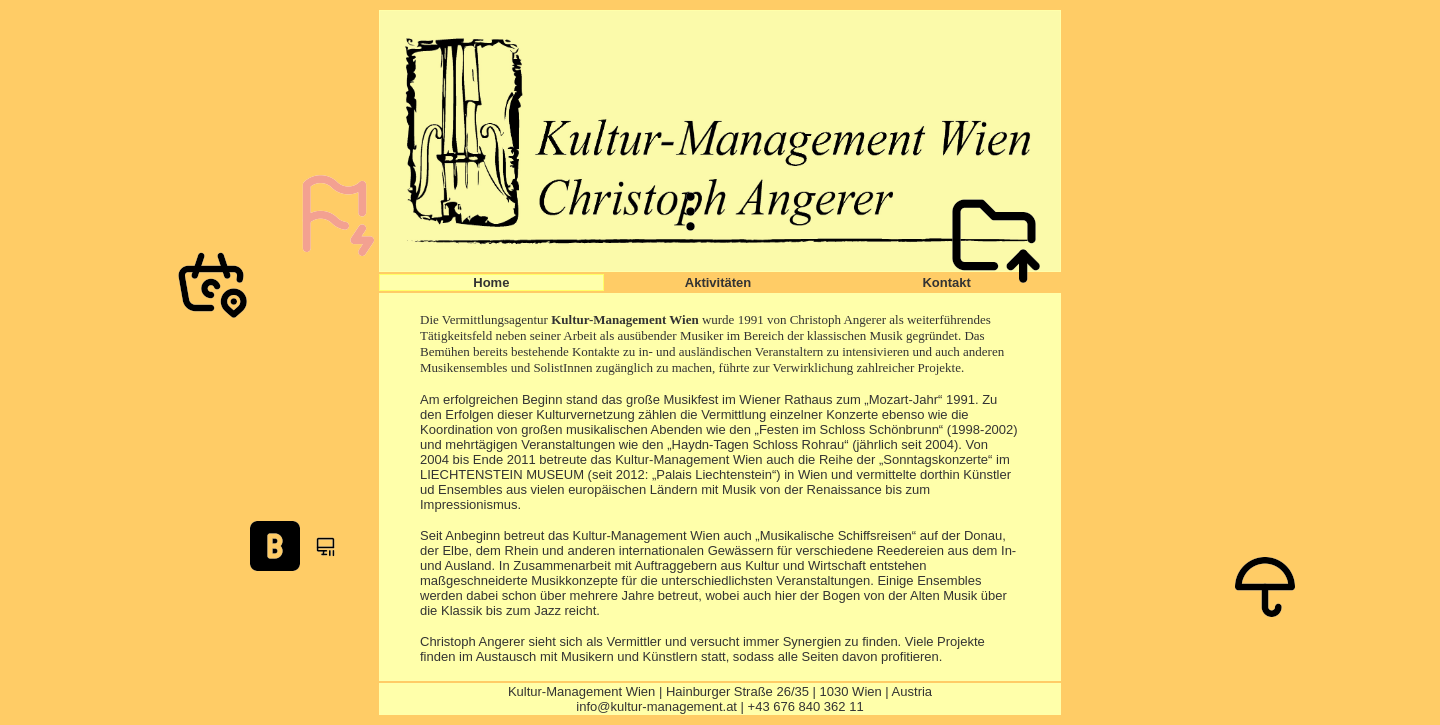 The height and width of the screenshot is (725, 1440). Describe the element at coordinates (334, 212) in the screenshot. I see `flag an item for urgent attention` at that location.